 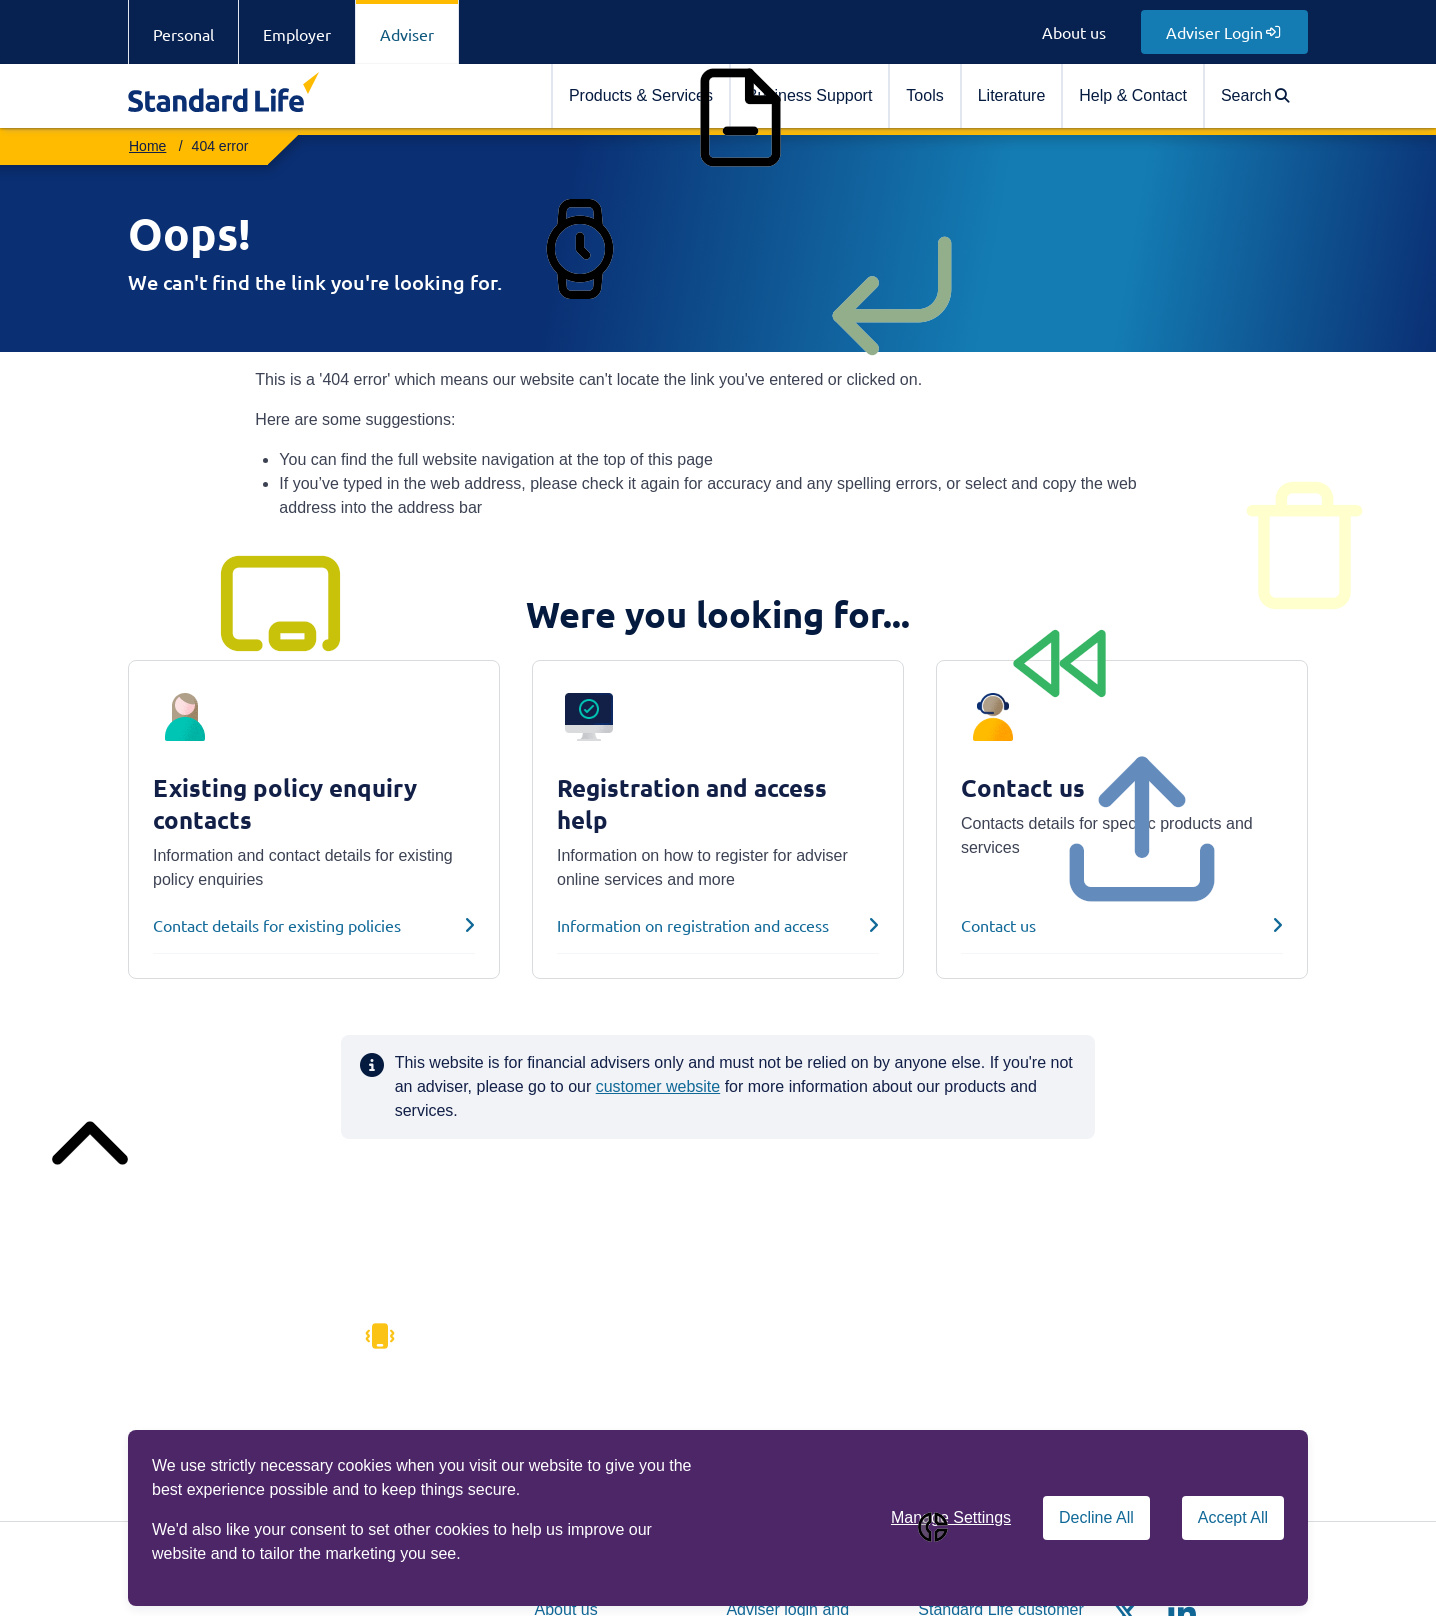 What do you see at coordinates (892, 296) in the screenshot?
I see `return or go back to previous content` at bounding box center [892, 296].